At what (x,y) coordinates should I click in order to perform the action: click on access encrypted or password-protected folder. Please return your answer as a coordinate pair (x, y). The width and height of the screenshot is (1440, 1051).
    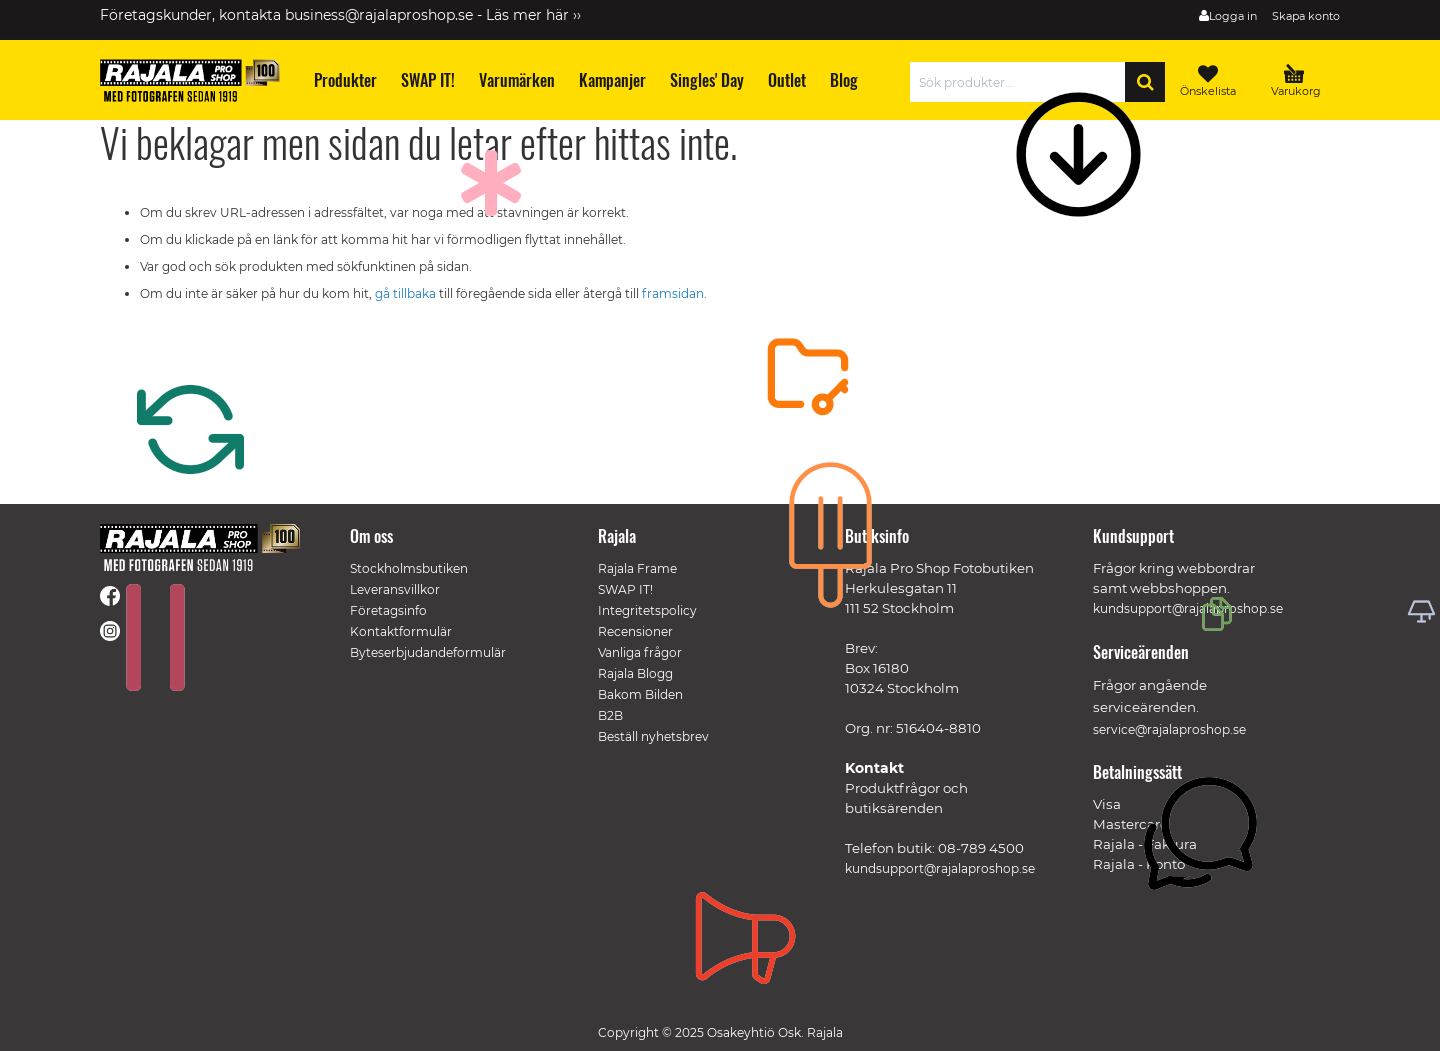
    Looking at the image, I should click on (808, 375).